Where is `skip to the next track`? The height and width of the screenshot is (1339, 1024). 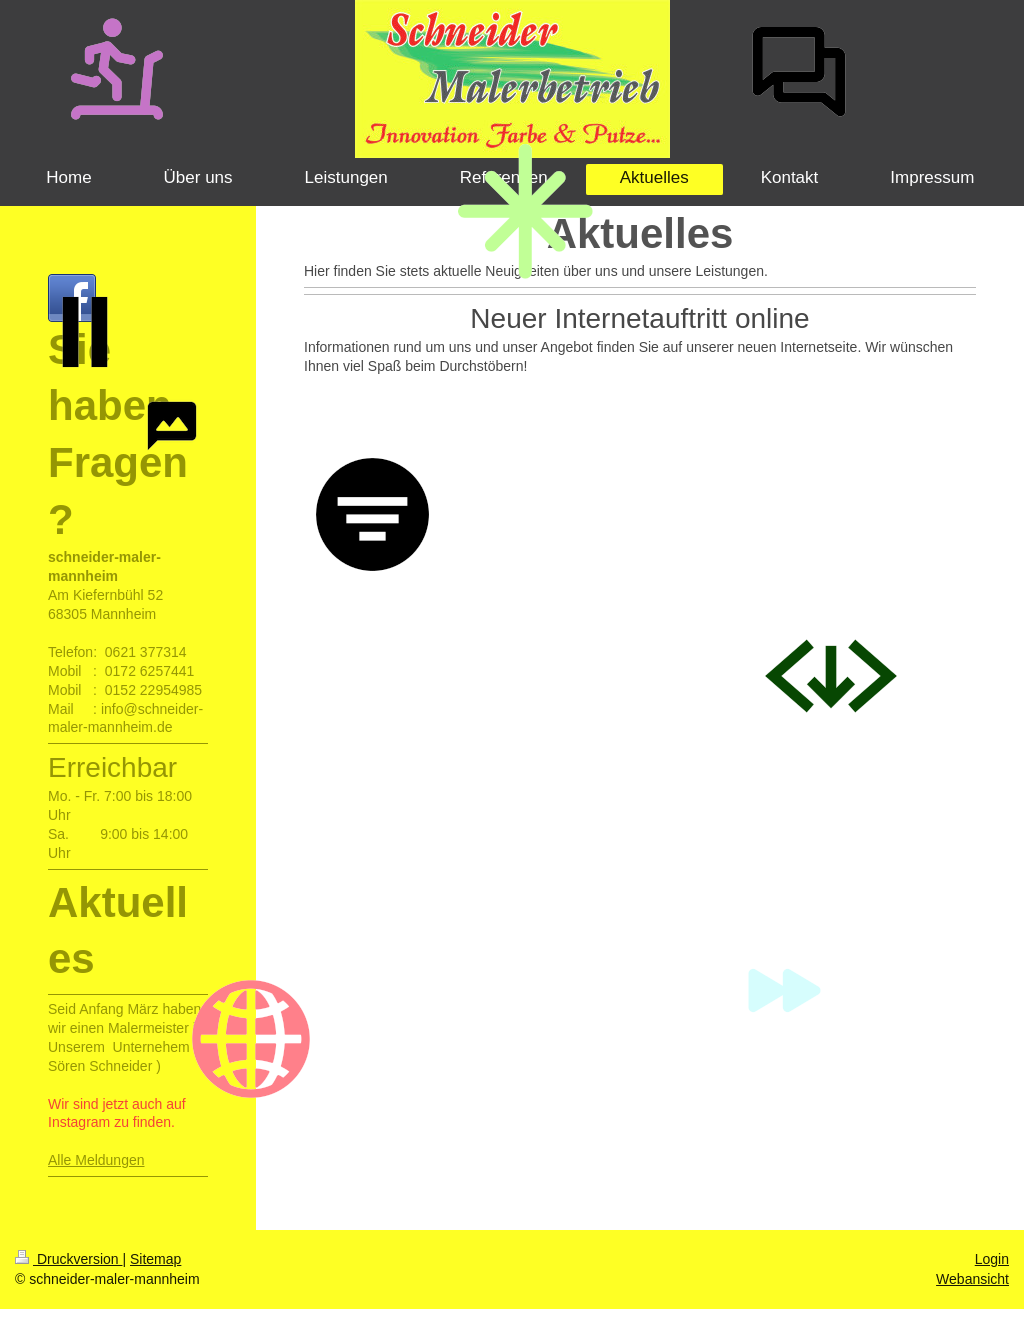 skip to the next track is located at coordinates (784, 990).